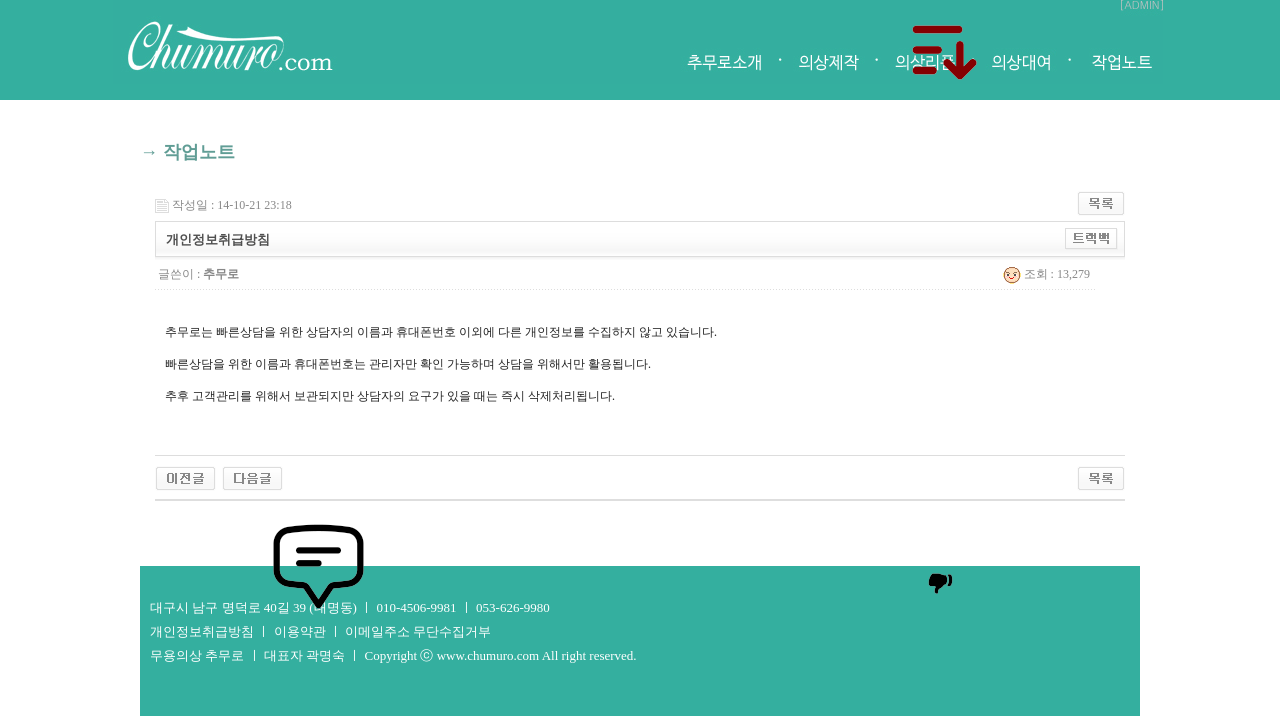  I want to click on sort items in ascending order, so click(942, 50).